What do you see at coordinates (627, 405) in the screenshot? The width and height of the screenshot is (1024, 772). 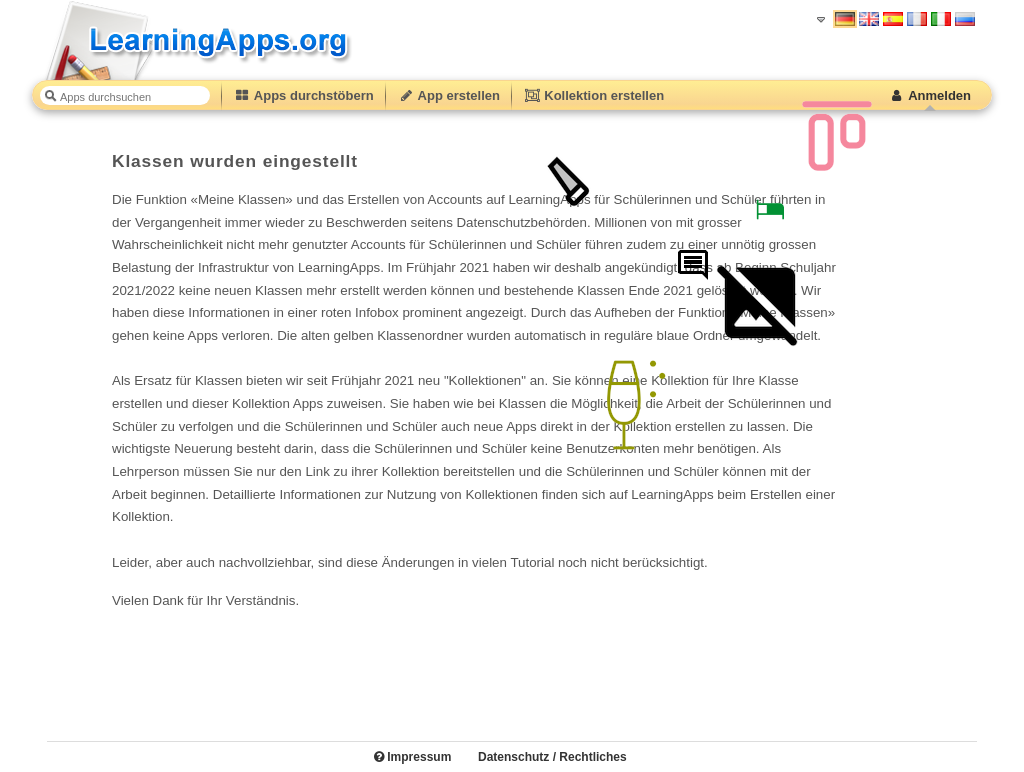 I see `celebrate an achievement or milestone` at bounding box center [627, 405].